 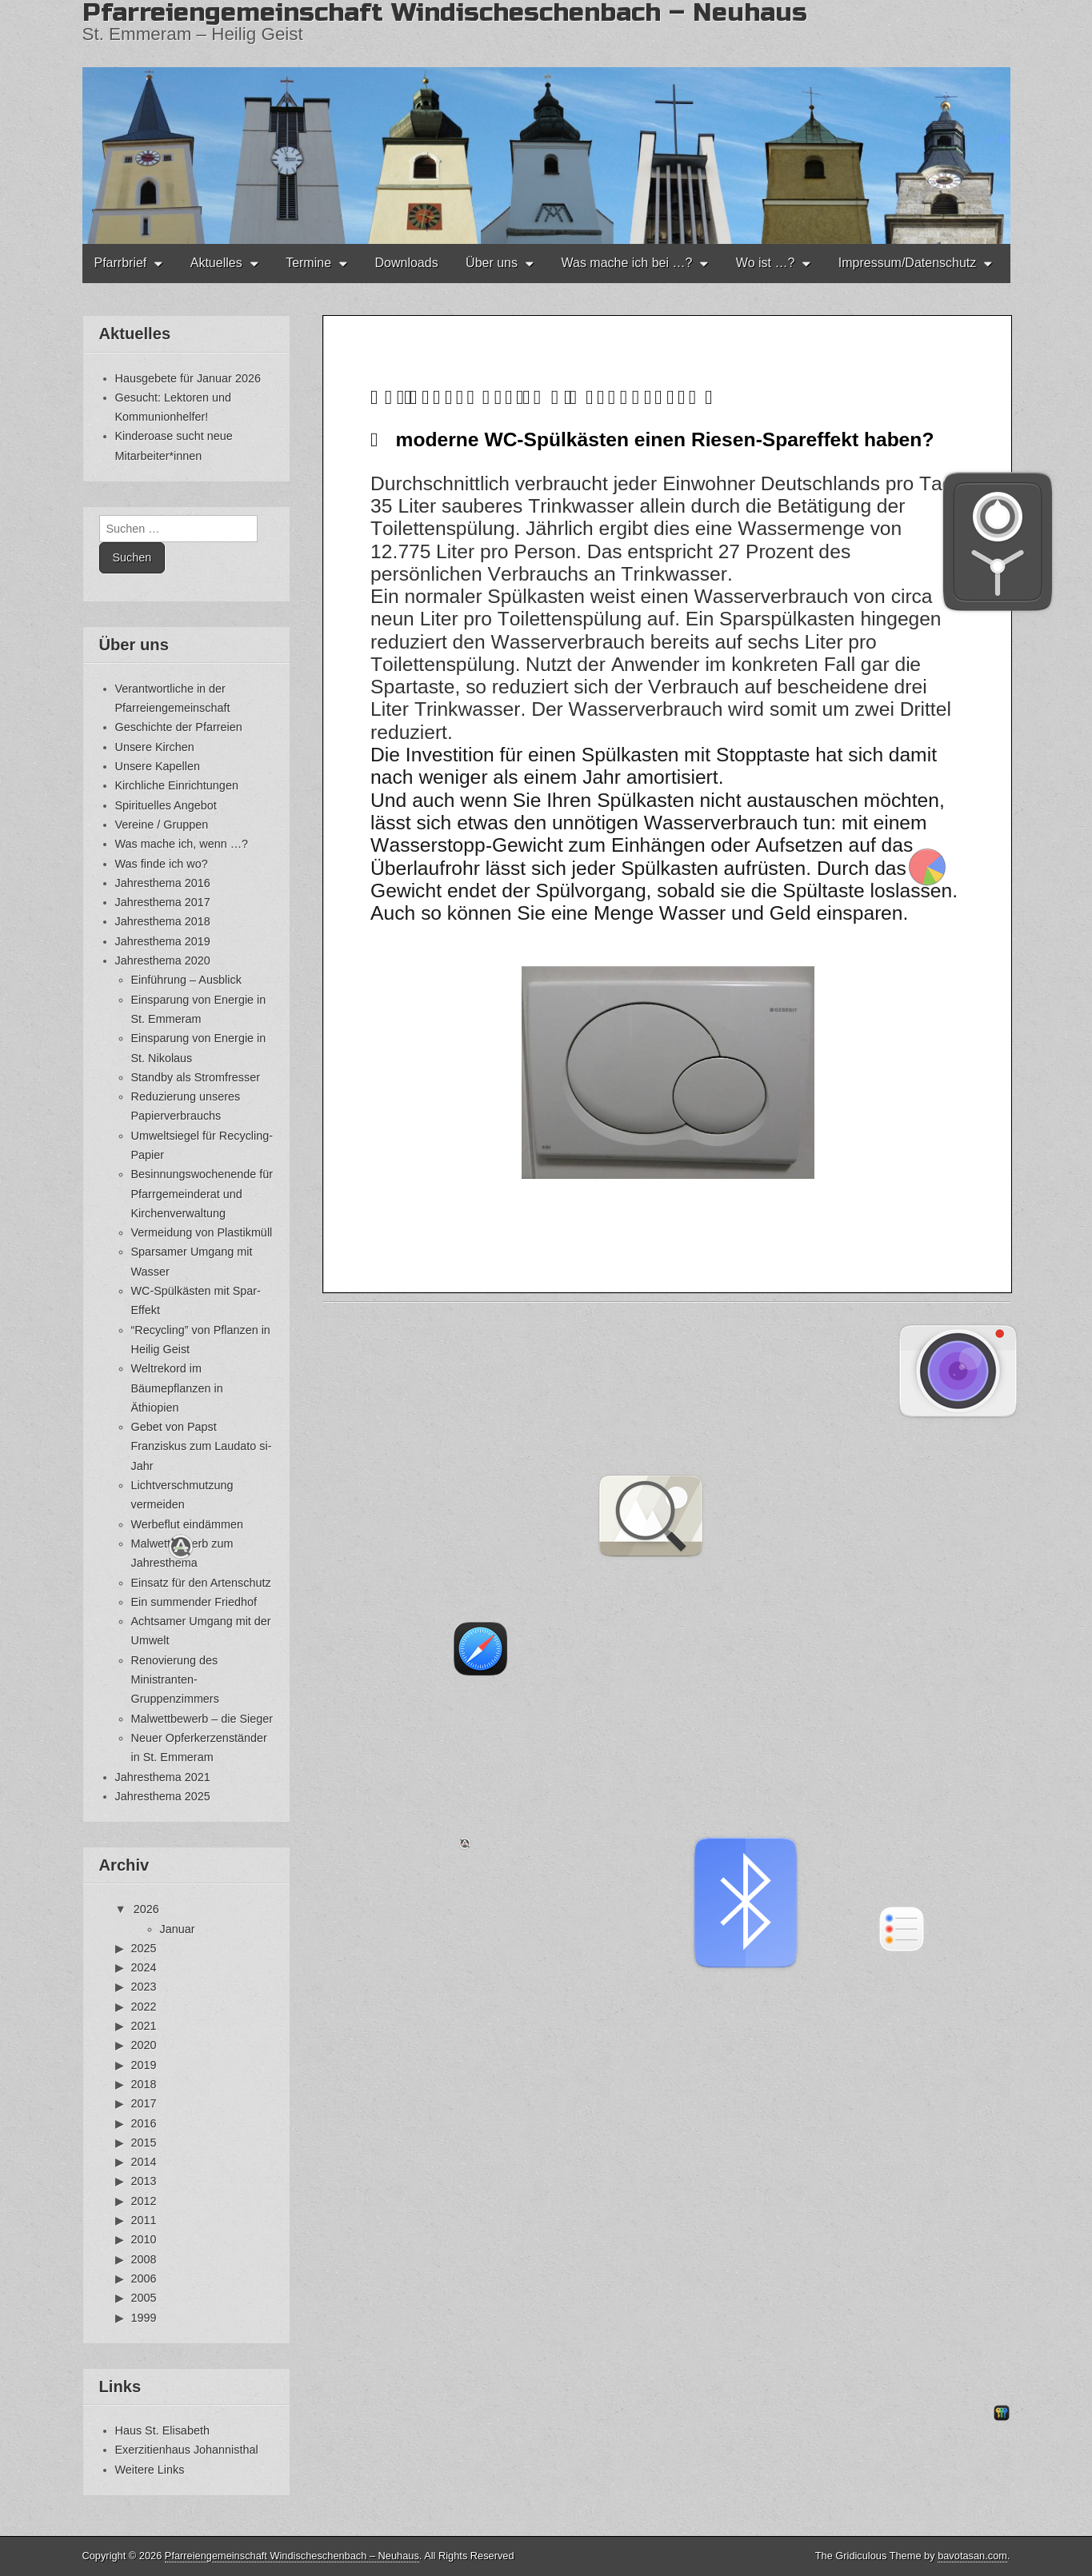 I want to click on check for available software updates, so click(x=181, y=1547).